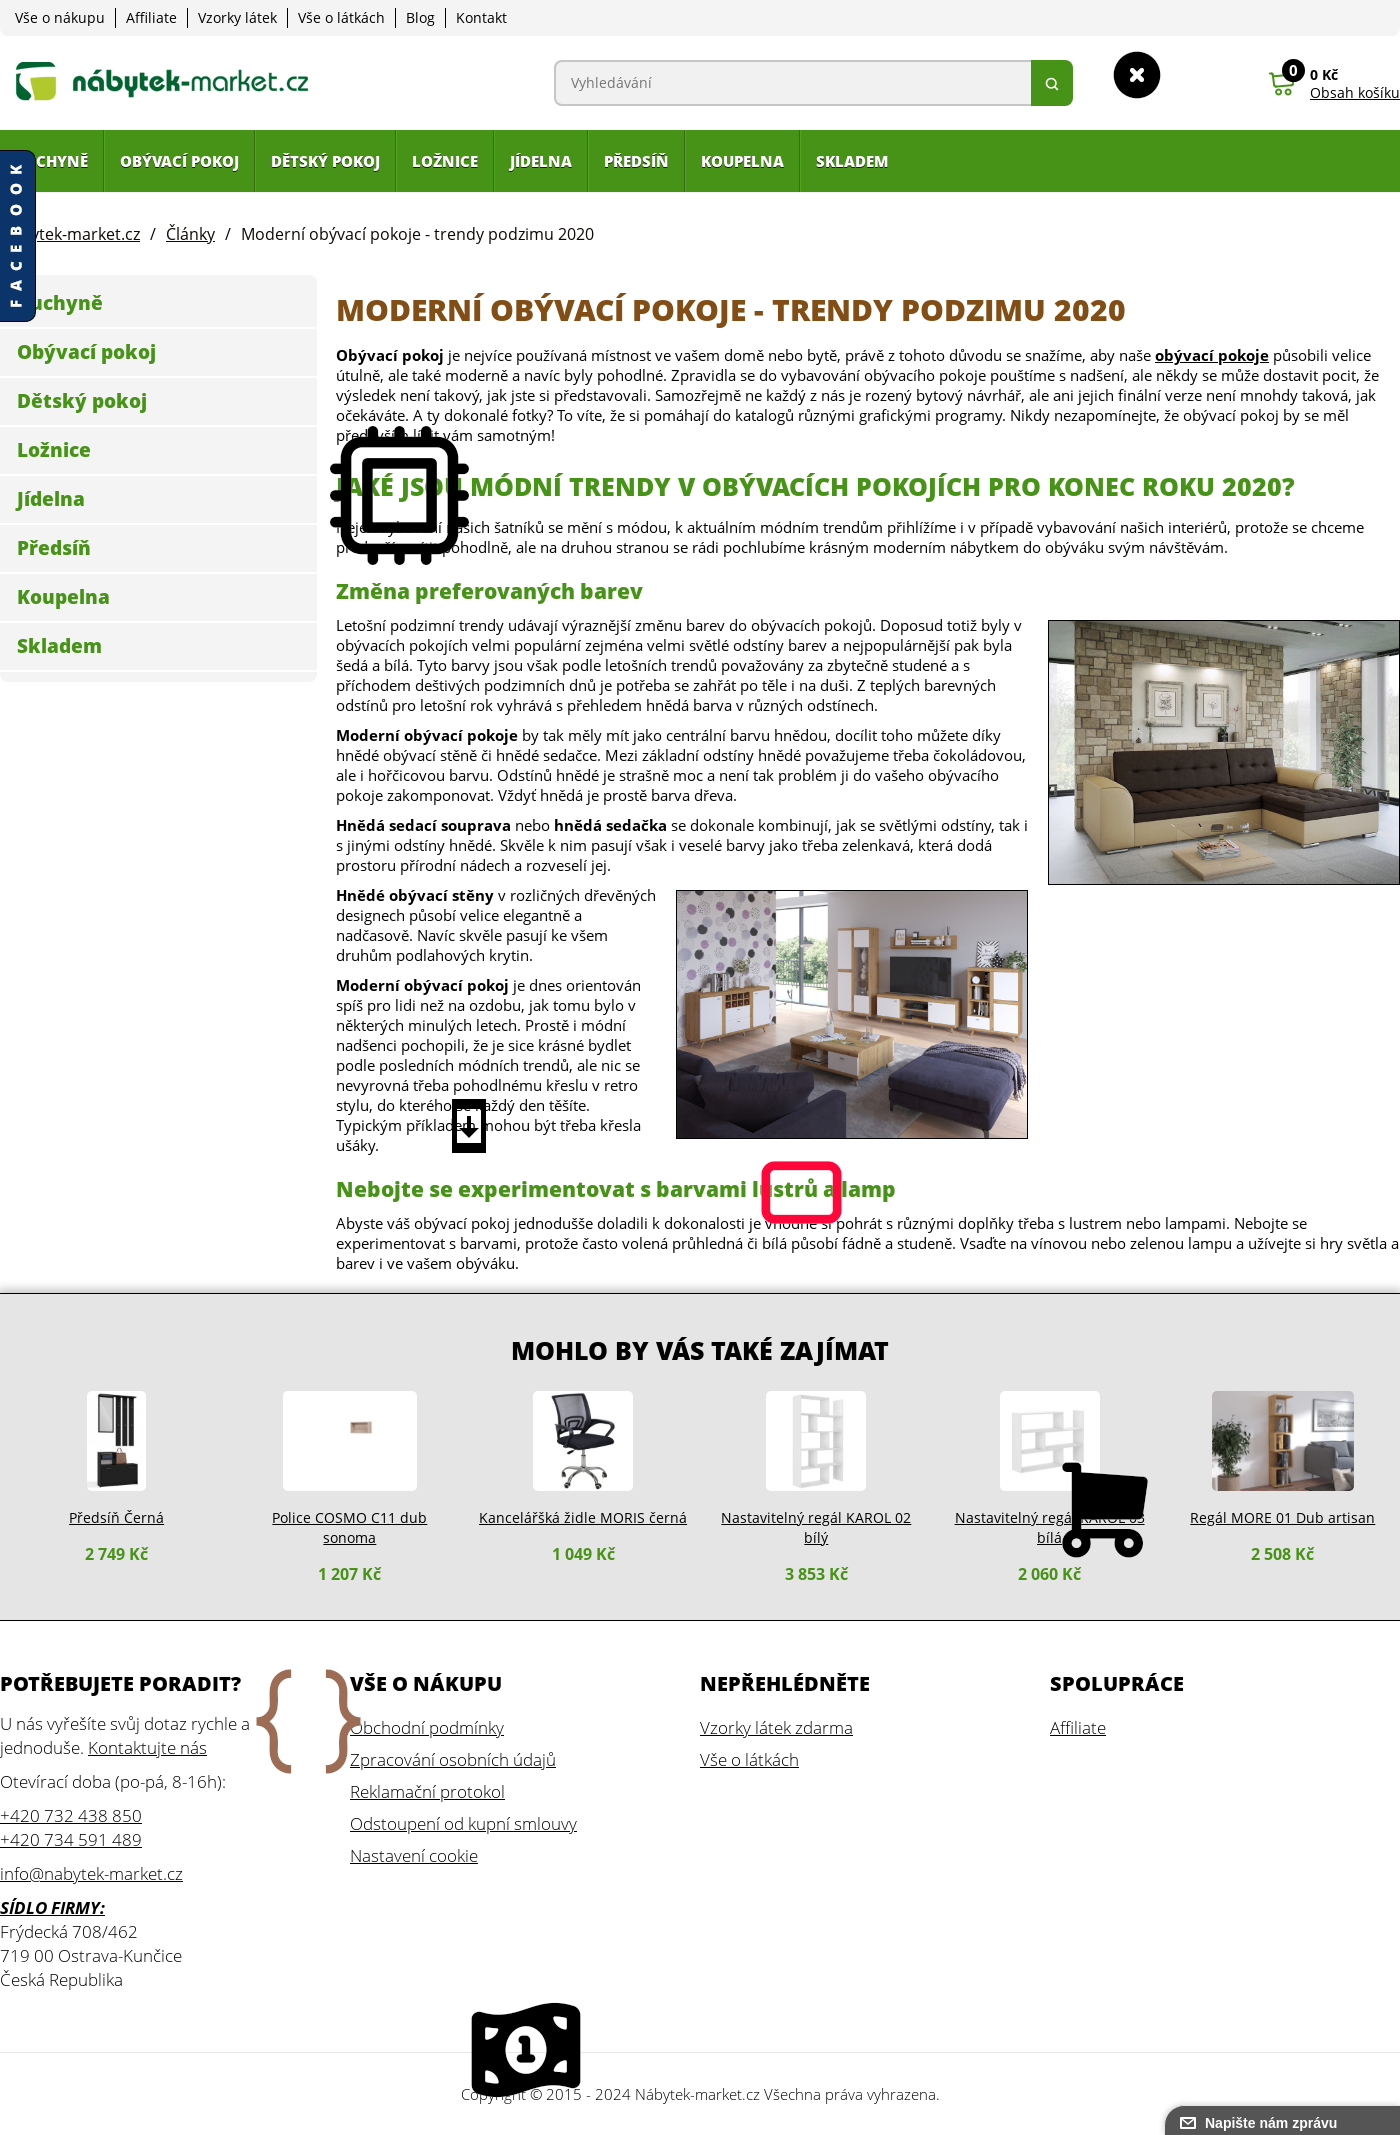 This screenshot has height=2135, width=1400. What do you see at coordinates (308, 1721) in the screenshot?
I see `indicates a JSON file type` at bounding box center [308, 1721].